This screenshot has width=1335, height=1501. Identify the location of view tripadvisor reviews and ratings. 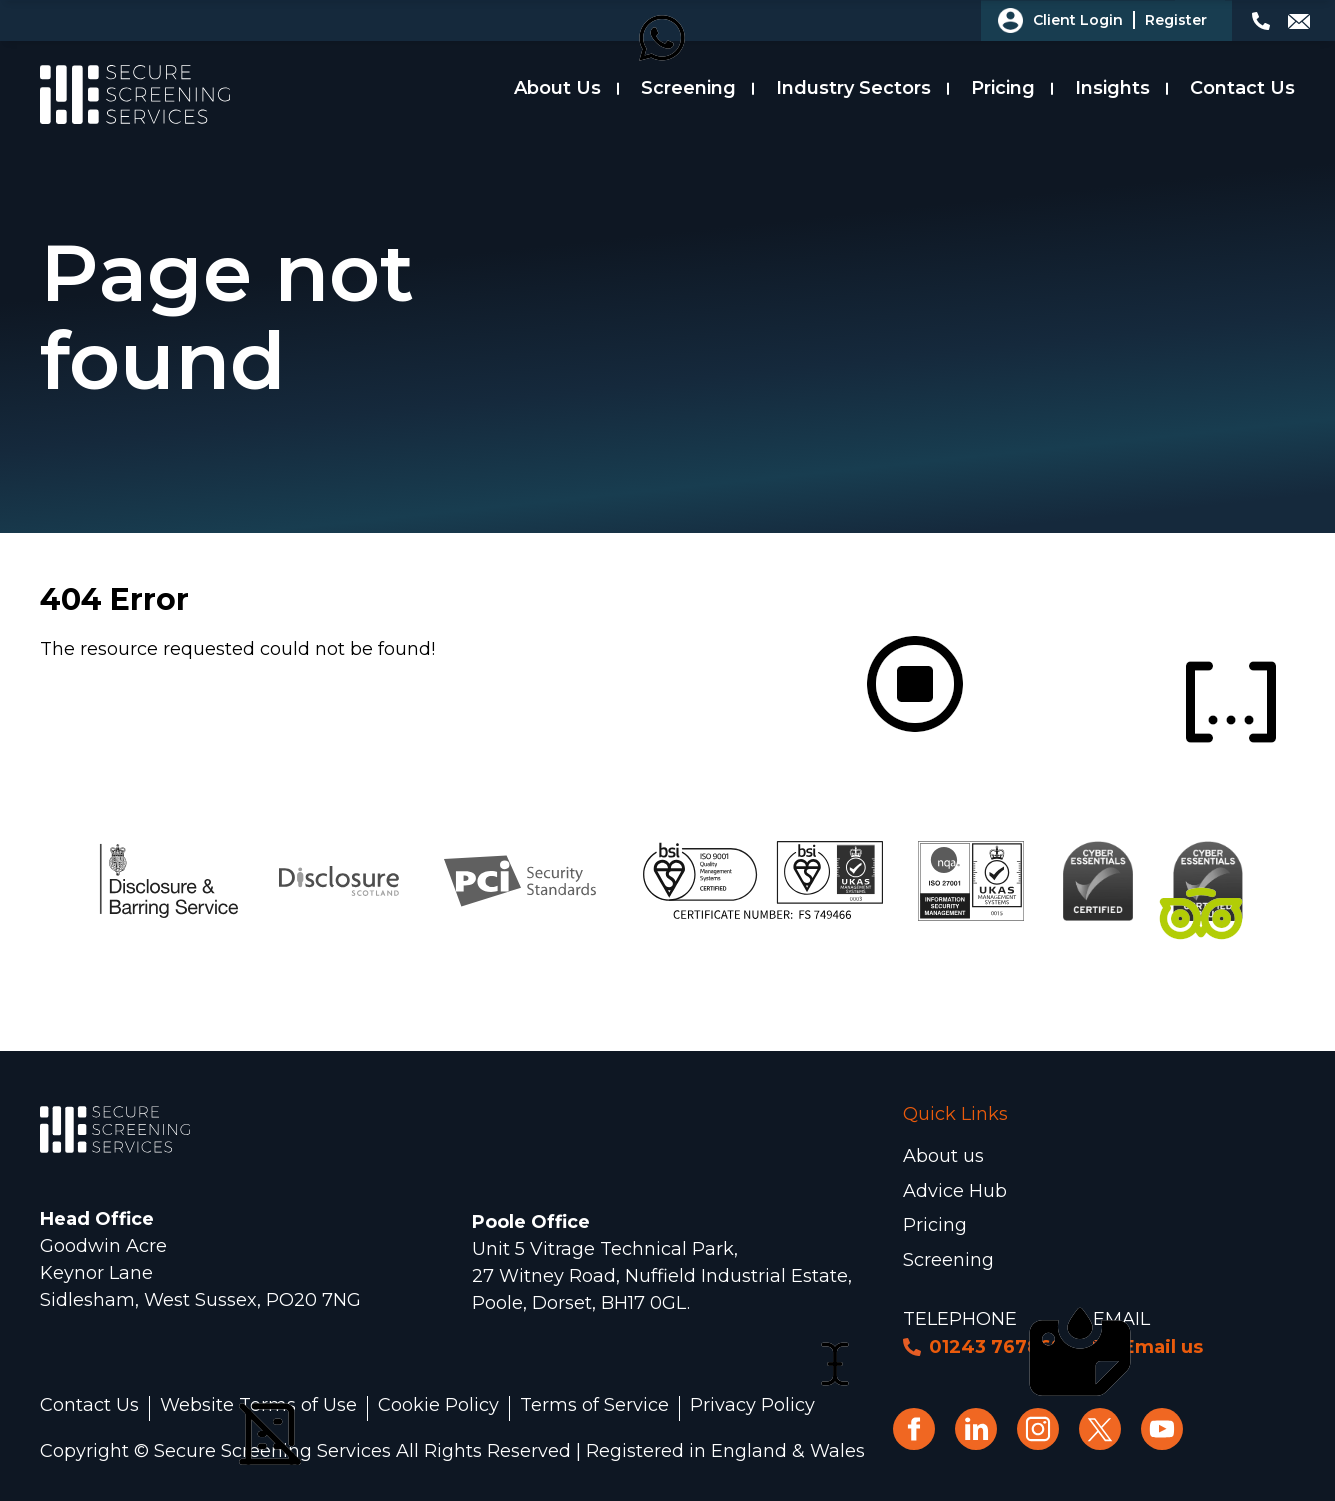
(1201, 913).